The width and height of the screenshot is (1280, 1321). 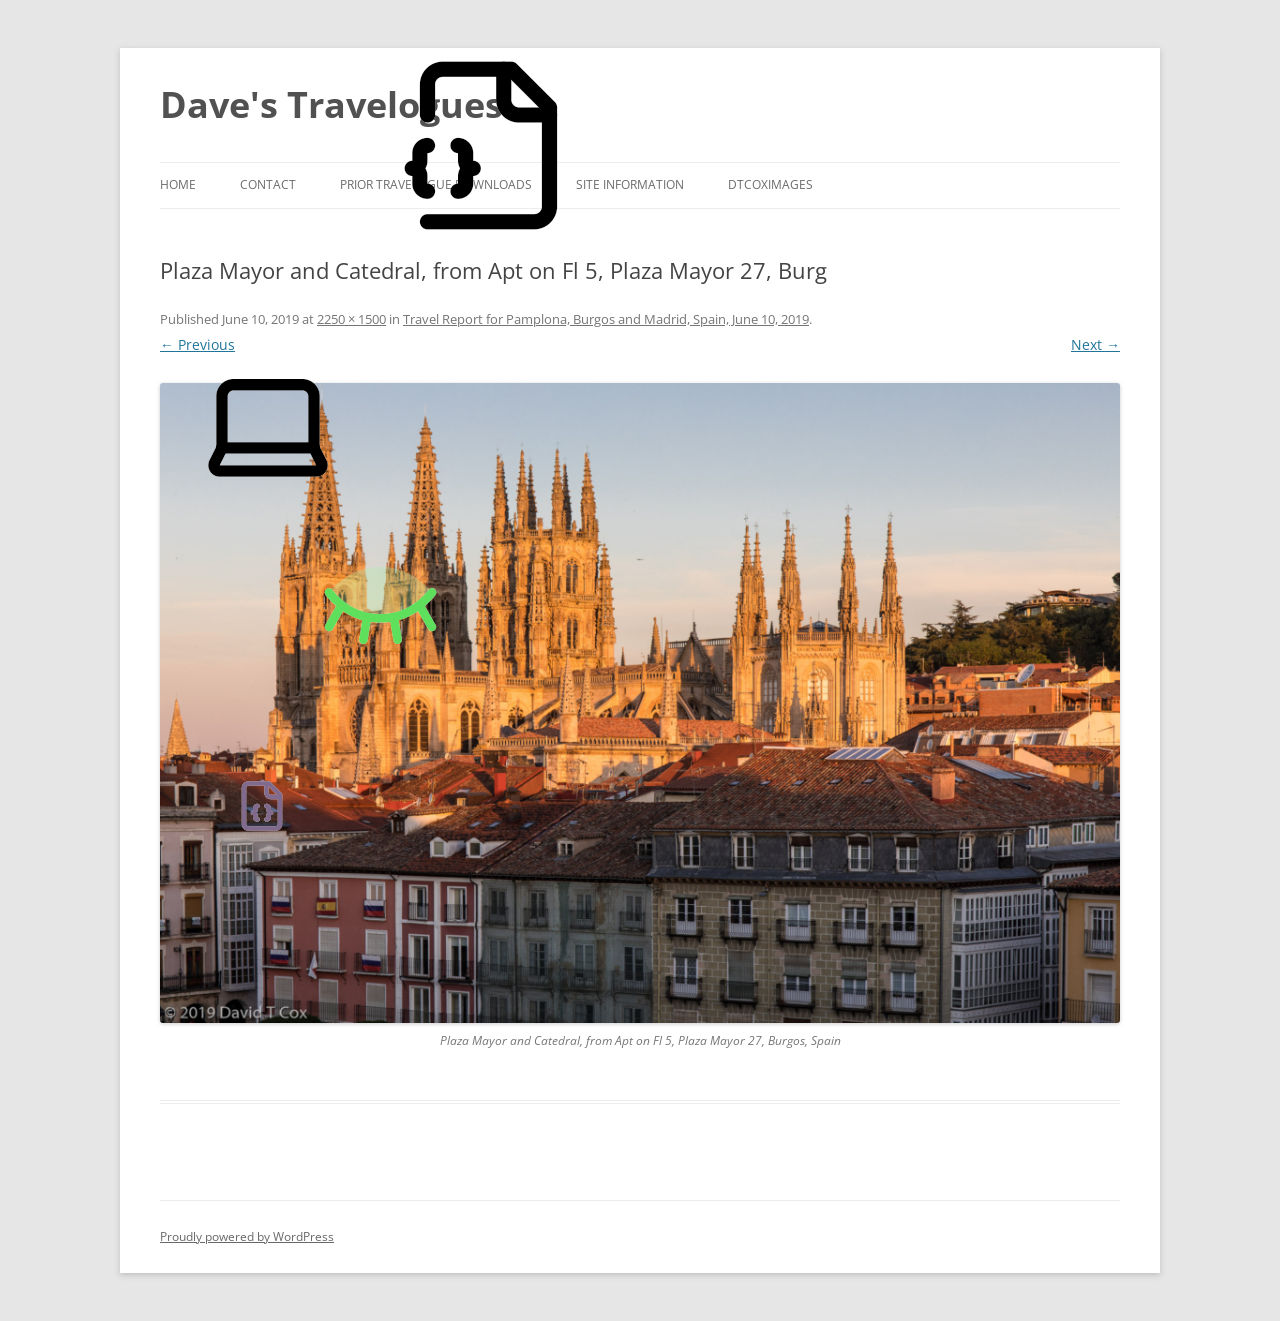 I want to click on open JSON file, so click(x=488, y=145).